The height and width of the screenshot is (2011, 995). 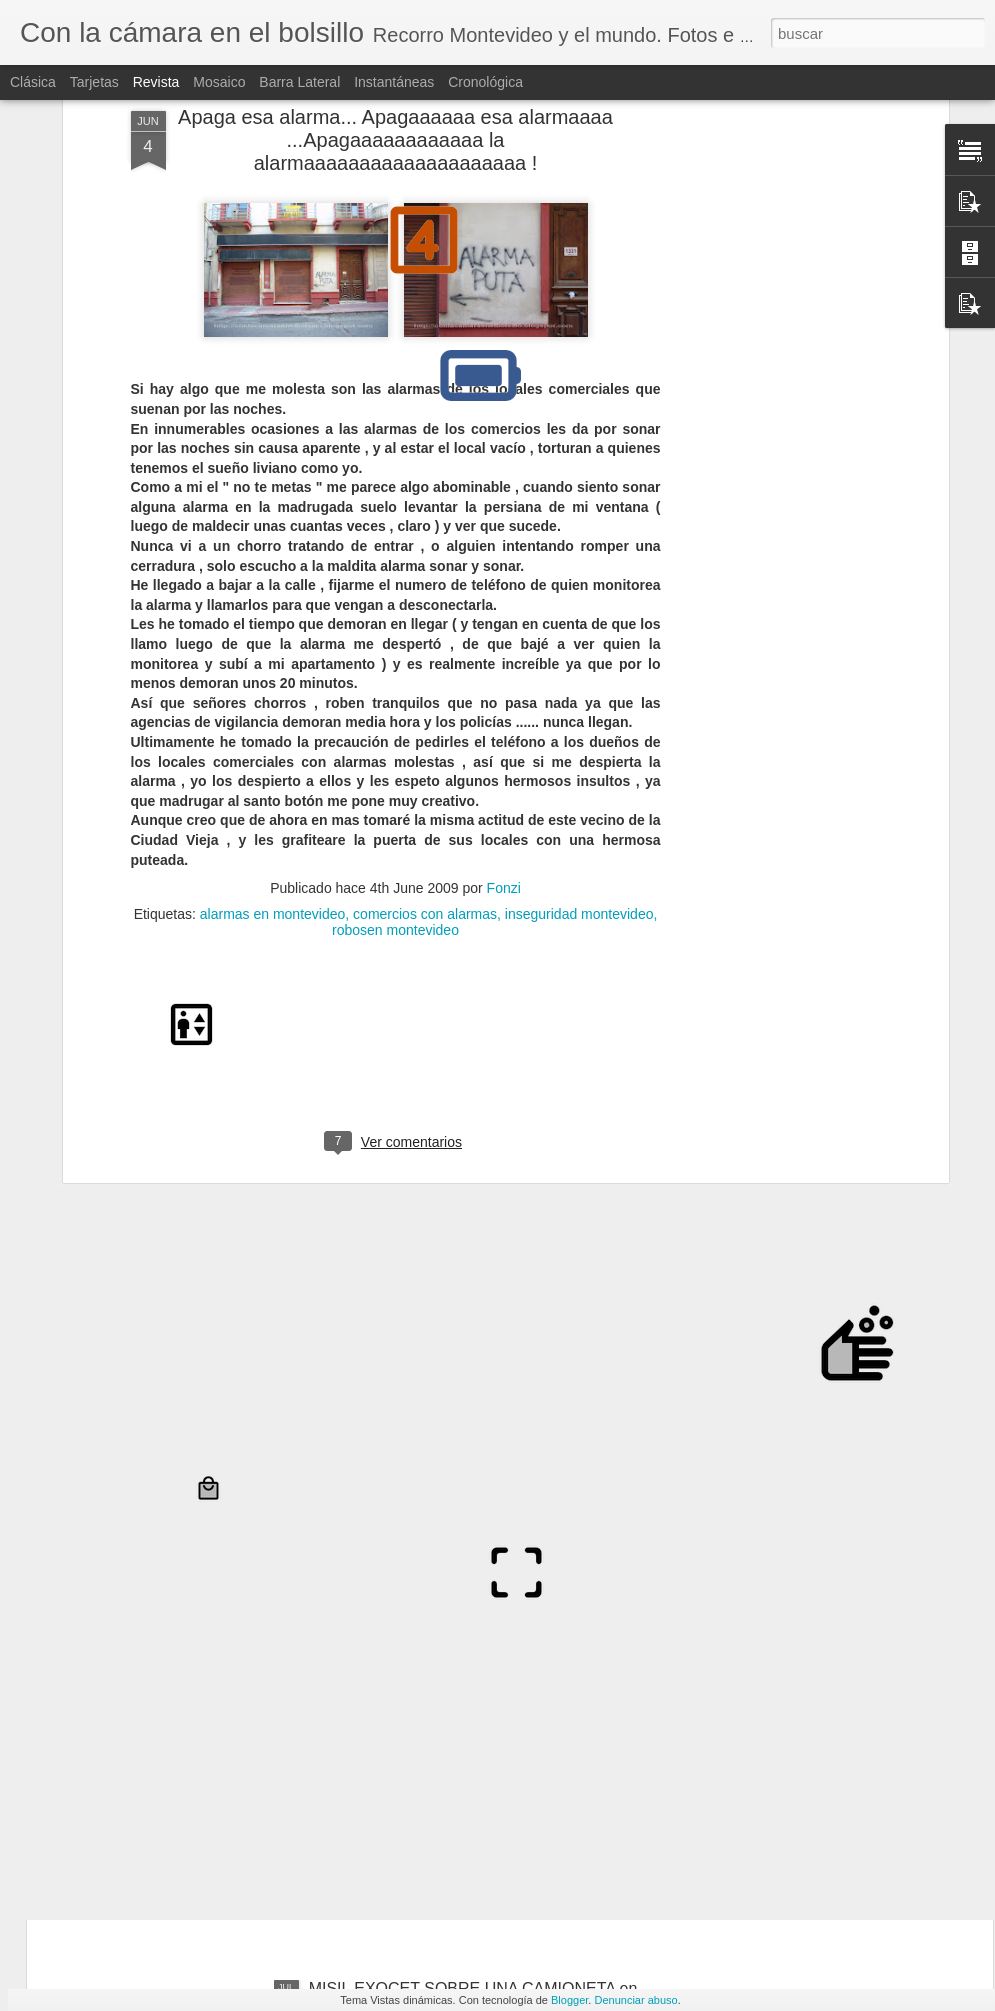 I want to click on select or navigate to item number four, so click(x=424, y=240).